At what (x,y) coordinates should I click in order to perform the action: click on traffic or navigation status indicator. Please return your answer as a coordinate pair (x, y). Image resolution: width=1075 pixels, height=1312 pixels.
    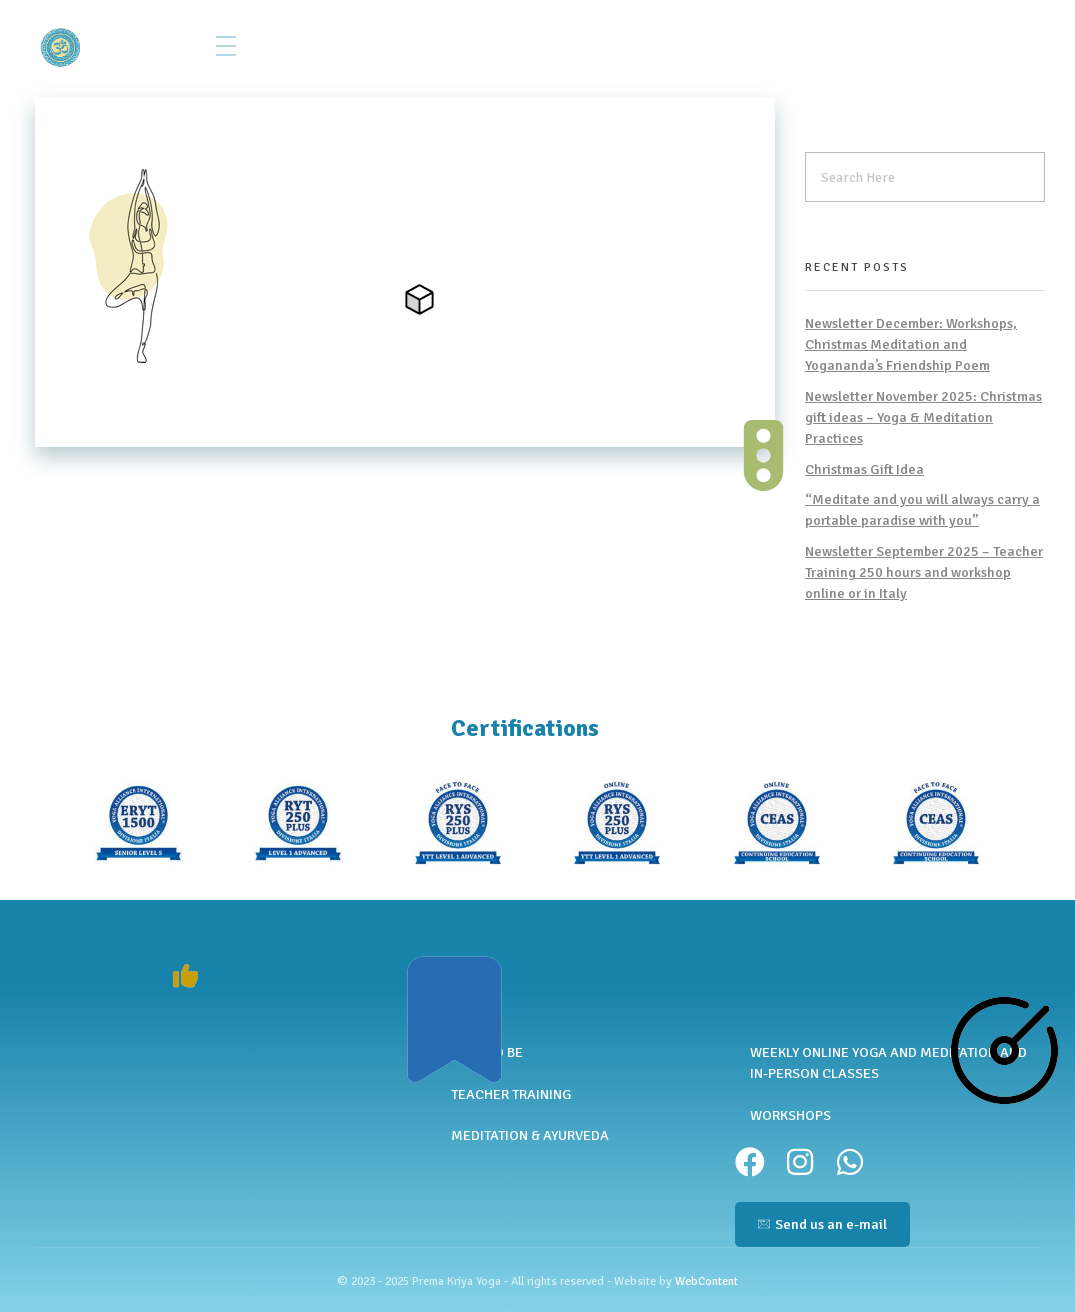
    Looking at the image, I should click on (763, 455).